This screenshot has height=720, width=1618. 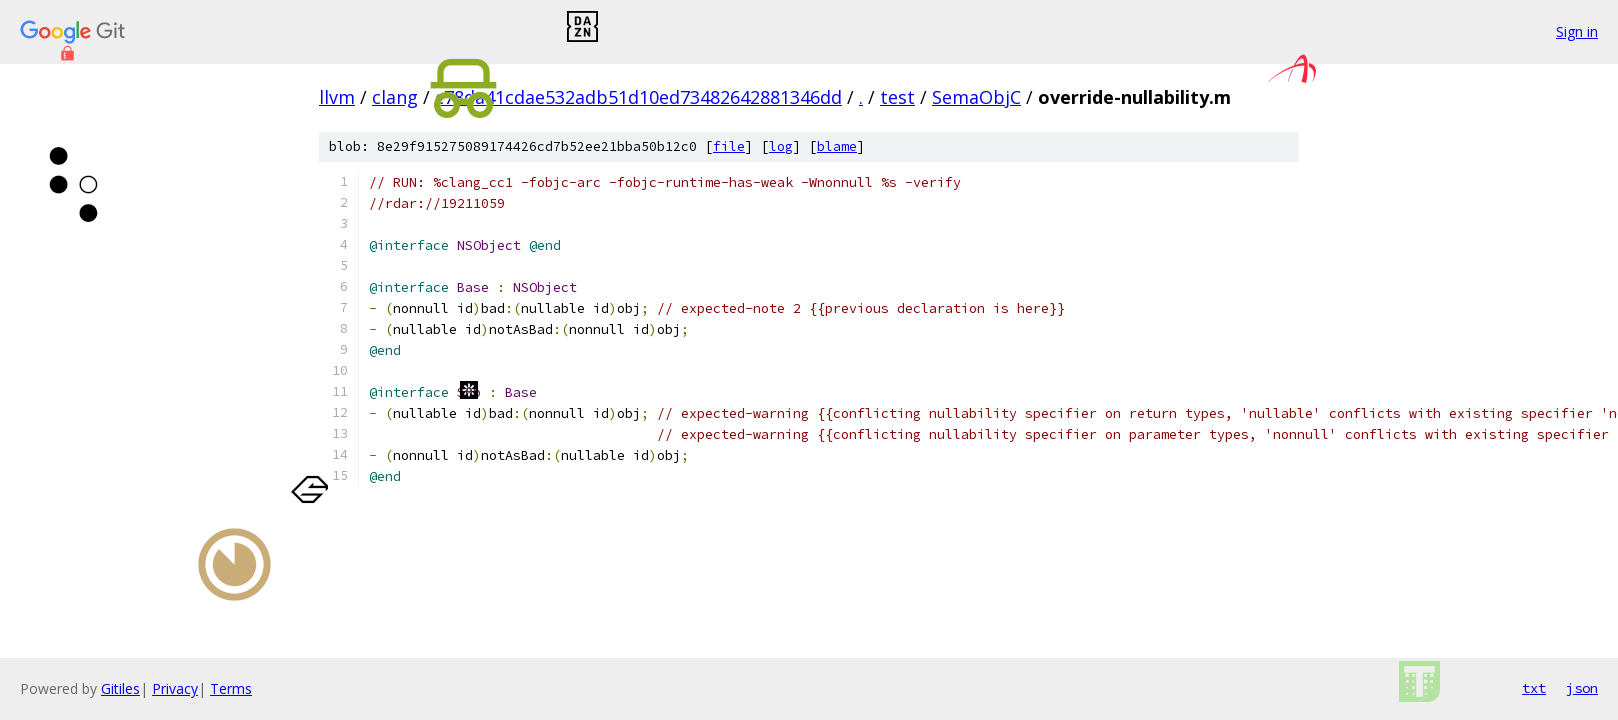 I want to click on access a private git repository, so click(x=67, y=53).